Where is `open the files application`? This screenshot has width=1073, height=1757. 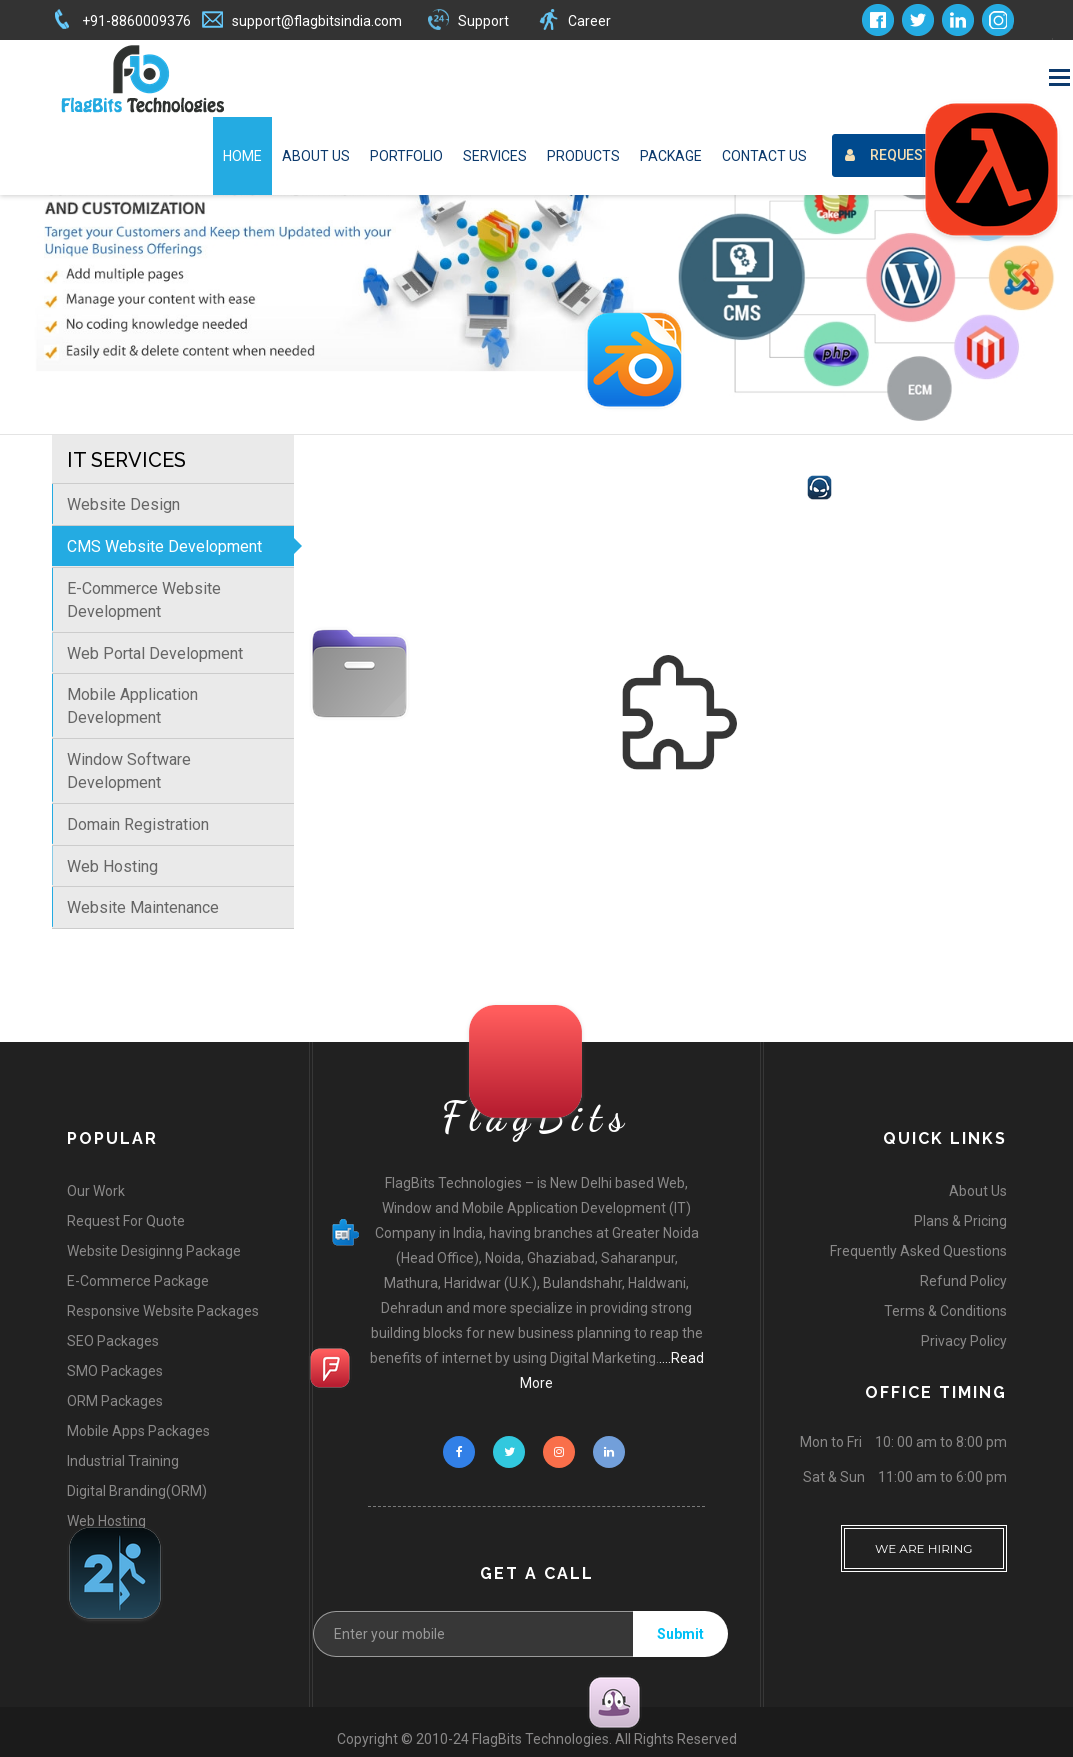 open the files application is located at coordinates (359, 673).